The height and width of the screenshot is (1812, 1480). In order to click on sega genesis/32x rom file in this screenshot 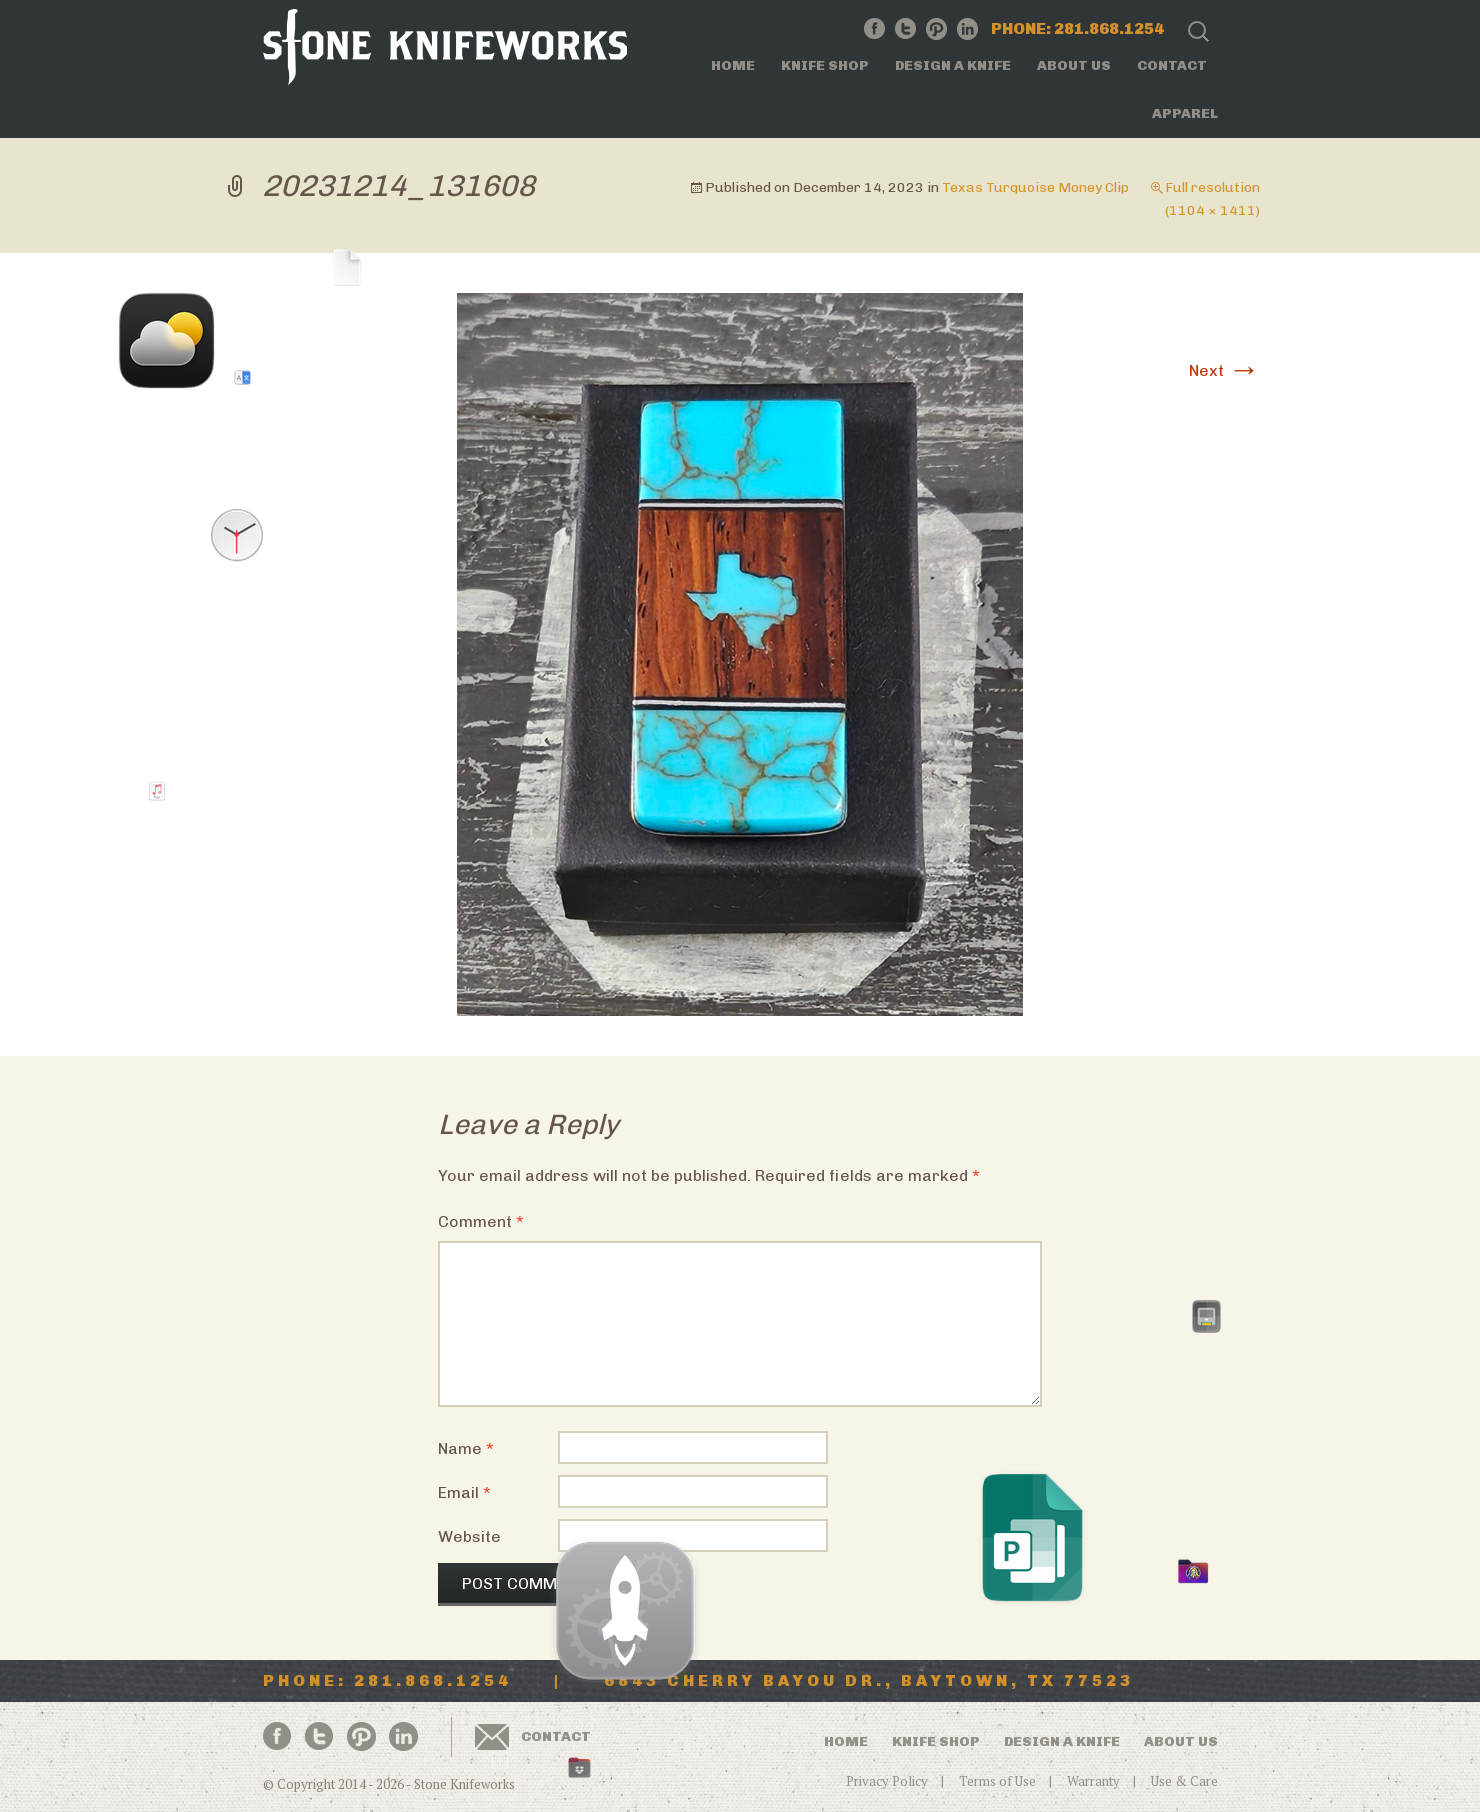, I will do `click(1206, 1316)`.